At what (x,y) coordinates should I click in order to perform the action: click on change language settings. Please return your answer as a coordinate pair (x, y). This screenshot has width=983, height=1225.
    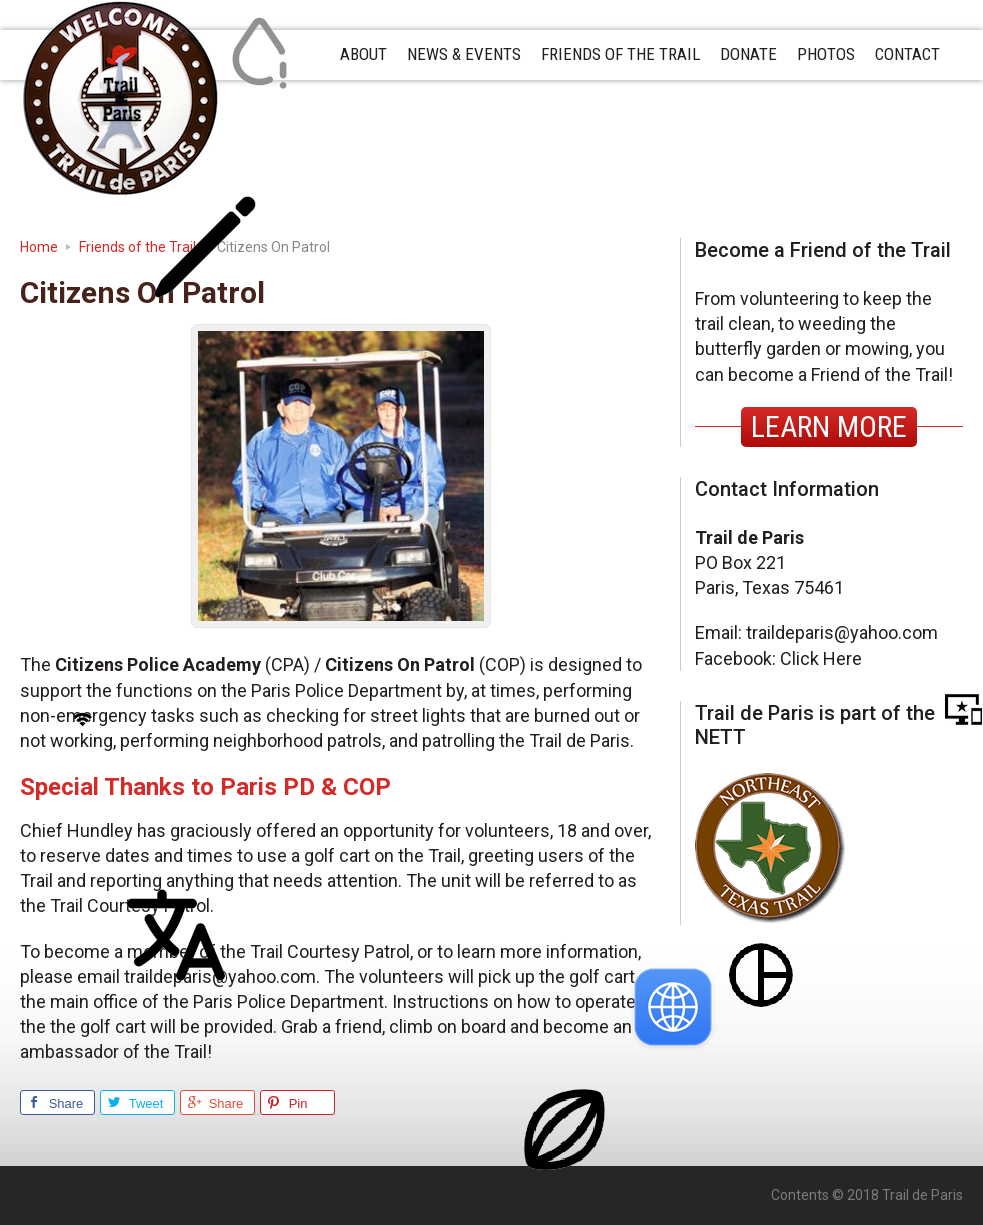
    Looking at the image, I should click on (176, 935).